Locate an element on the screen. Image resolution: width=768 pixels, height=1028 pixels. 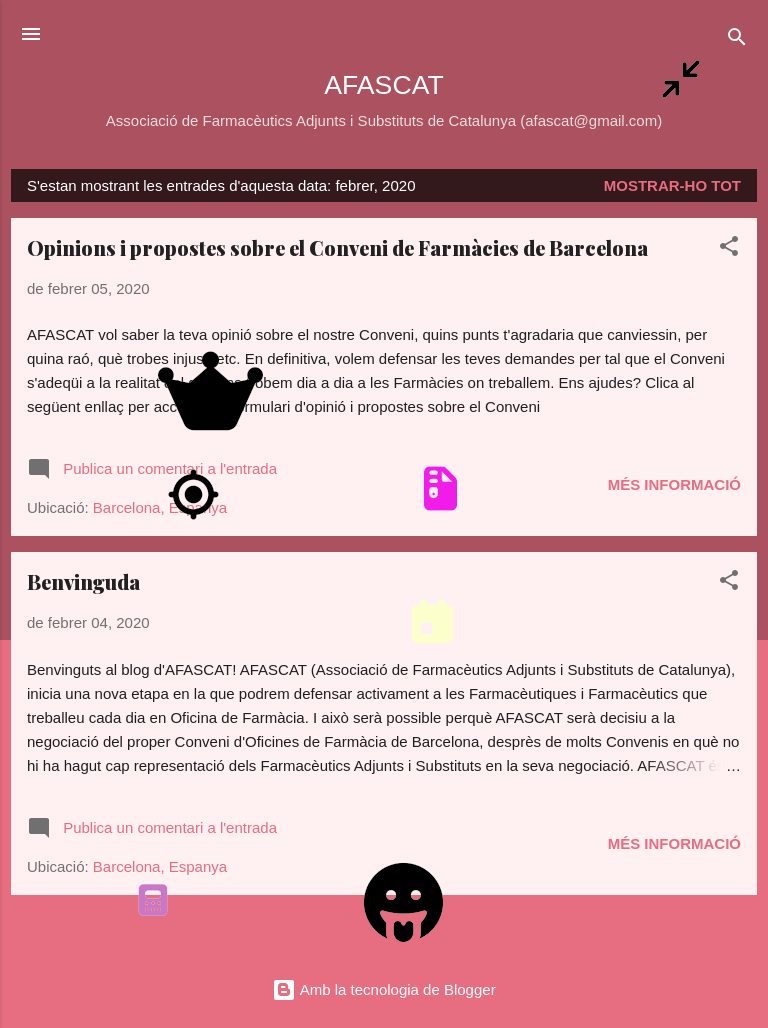
view today's date or daily agenda is located at coordinates (432, 622).